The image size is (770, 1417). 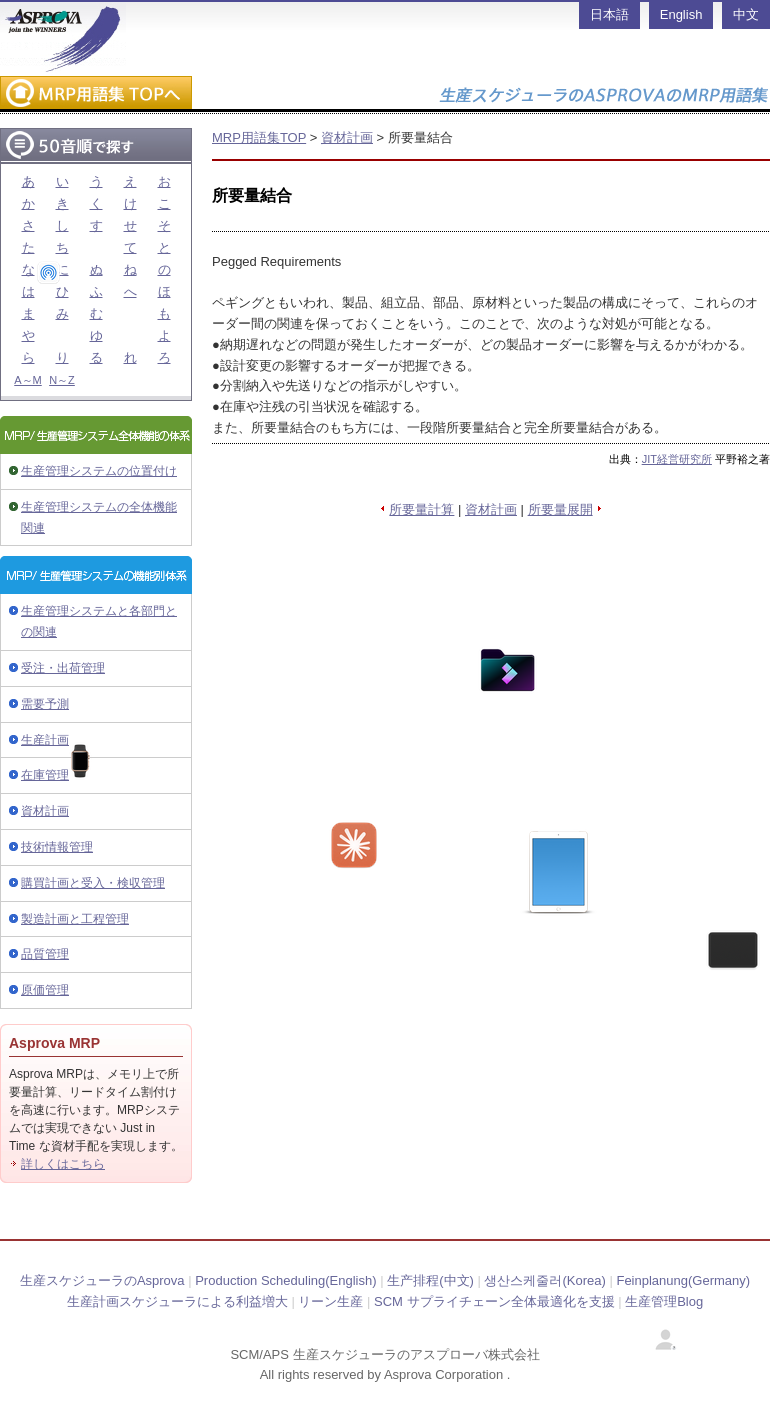 I want to click on iPad Air 2 device with cellular connectivity, so click(x=558, y=871).